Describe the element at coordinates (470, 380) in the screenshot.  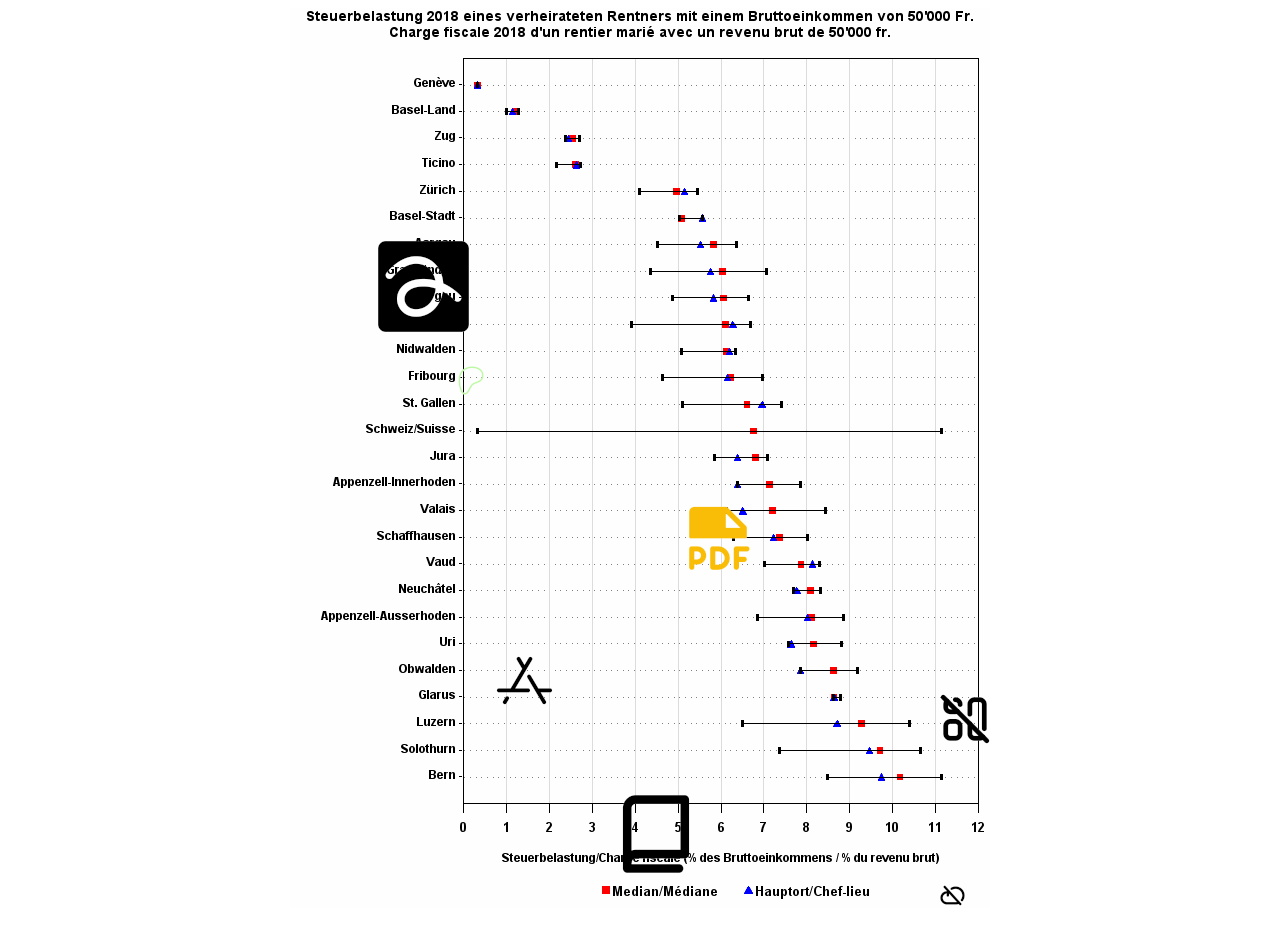
I see `link to patreon profile or page` at that location.